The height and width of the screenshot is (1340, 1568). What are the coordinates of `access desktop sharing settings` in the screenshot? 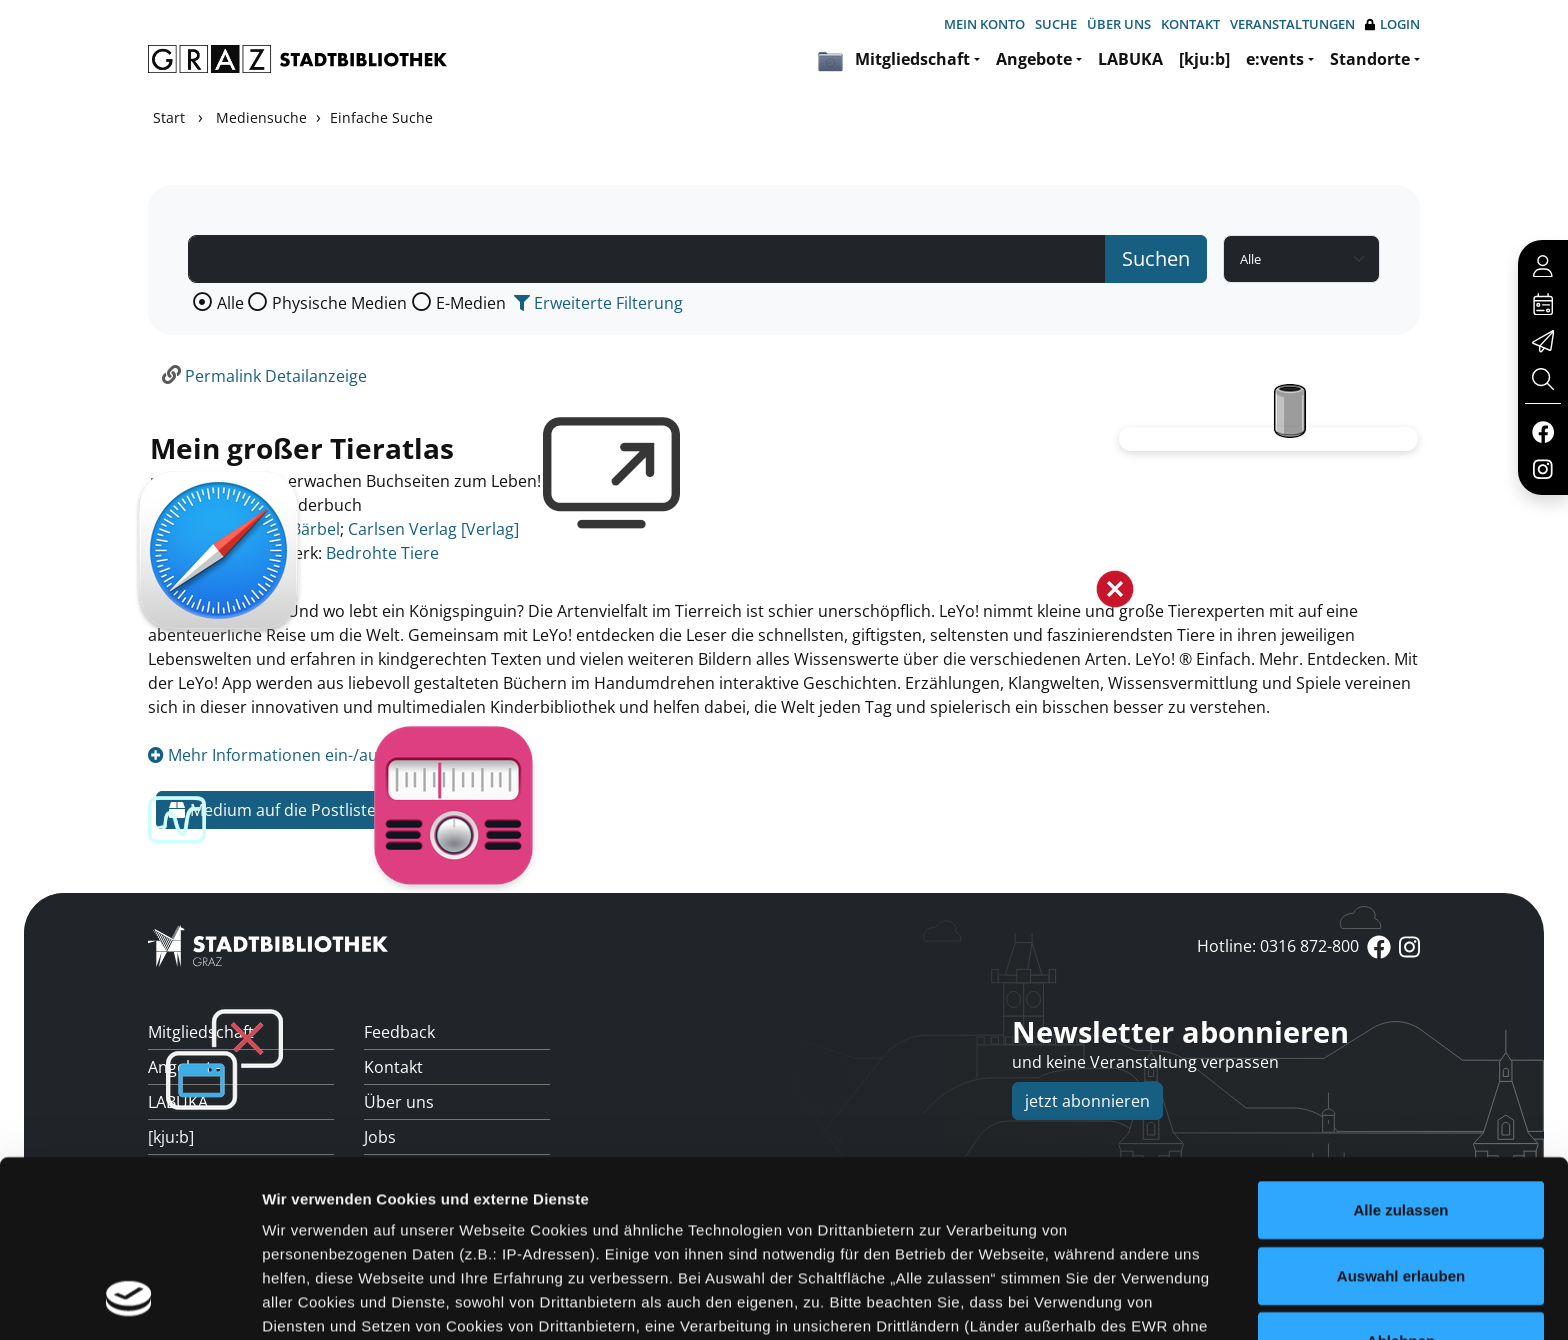 It's located at (611, 468).